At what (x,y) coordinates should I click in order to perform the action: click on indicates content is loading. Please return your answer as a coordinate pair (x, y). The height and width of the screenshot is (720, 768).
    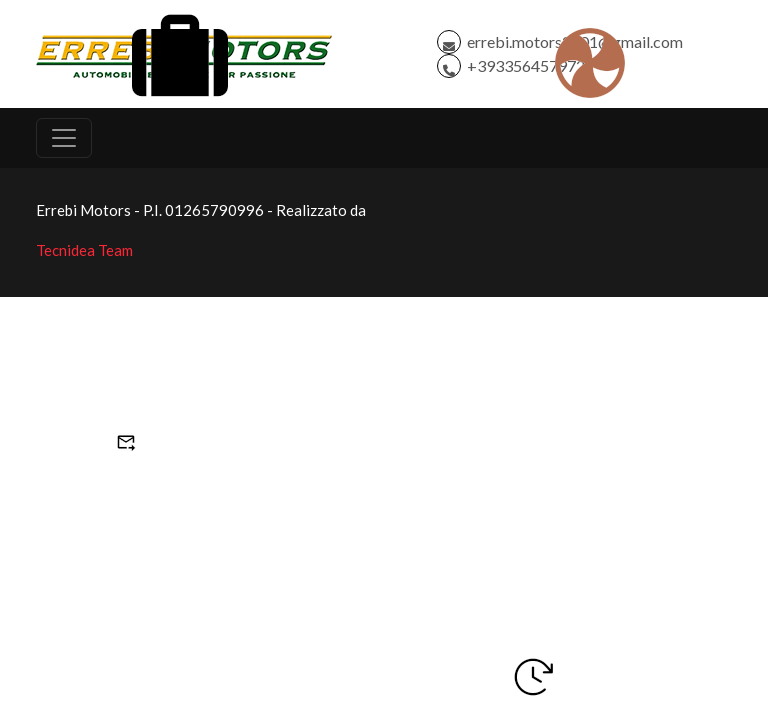
    Looking at the image, I should click on (590, 63).